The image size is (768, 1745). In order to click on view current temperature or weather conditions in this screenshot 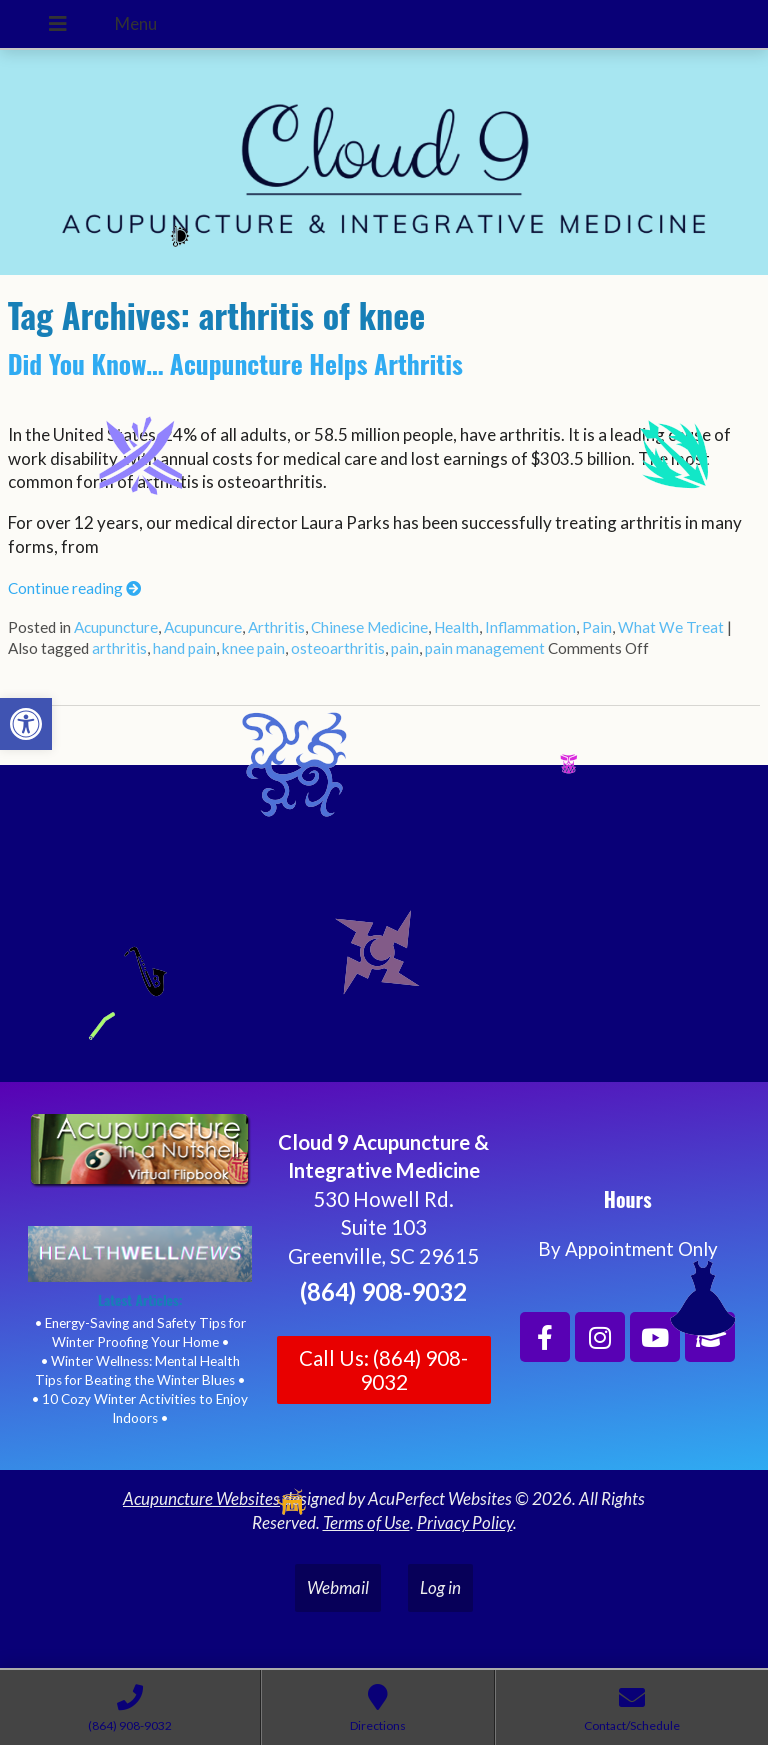, I will do `click(180, 236)`.